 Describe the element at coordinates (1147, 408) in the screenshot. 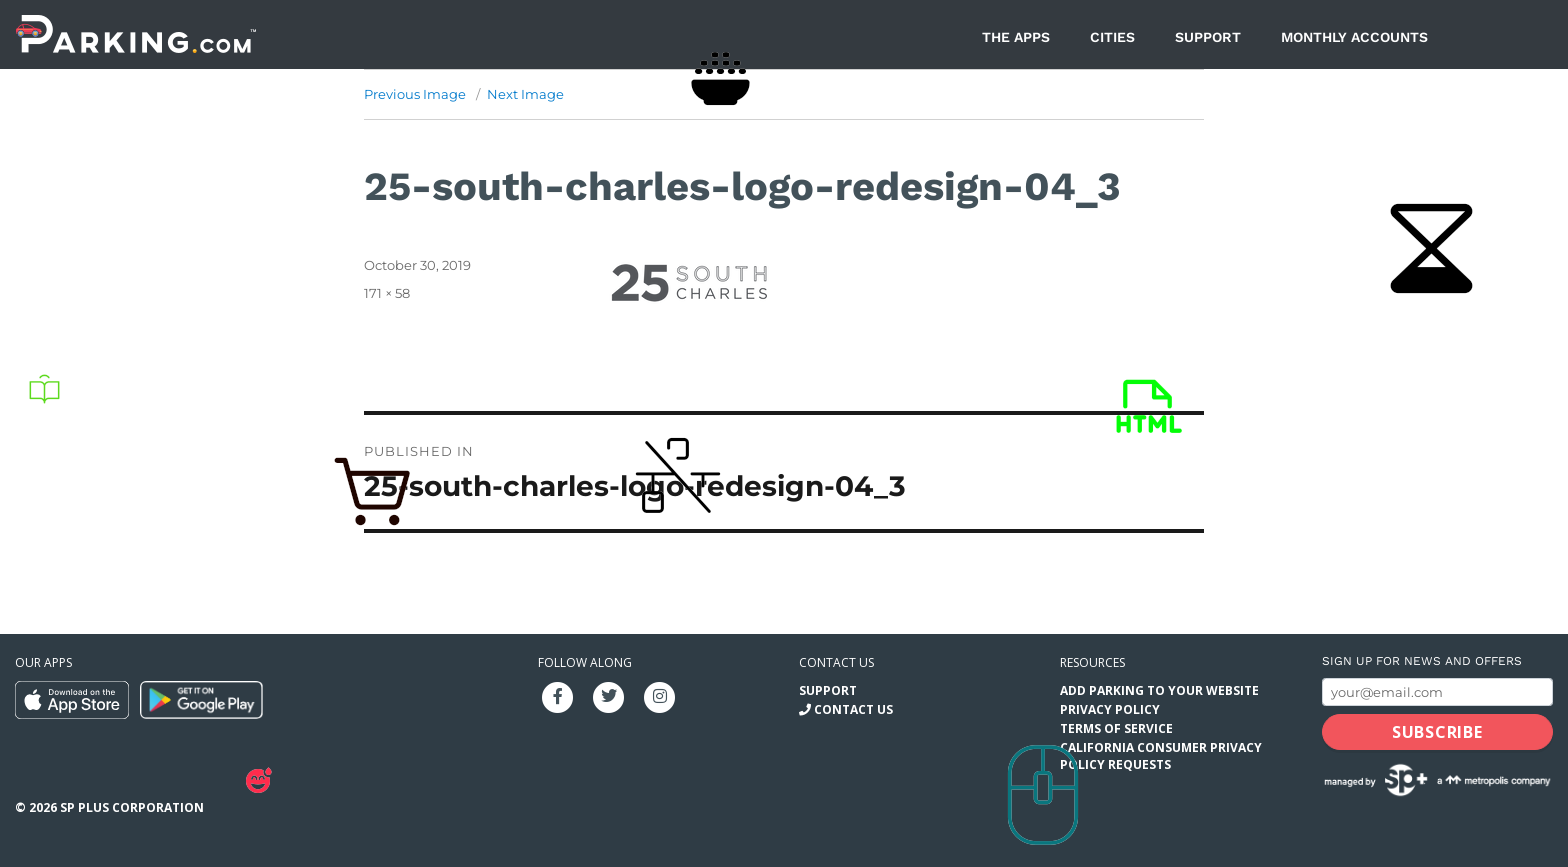

I see `open an HTML file` at that location.